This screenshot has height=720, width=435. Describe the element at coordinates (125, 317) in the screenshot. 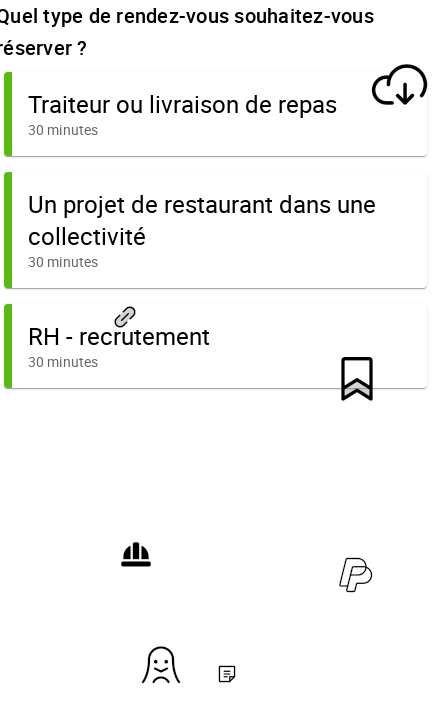

I see `copy link to clipboard` at that location.